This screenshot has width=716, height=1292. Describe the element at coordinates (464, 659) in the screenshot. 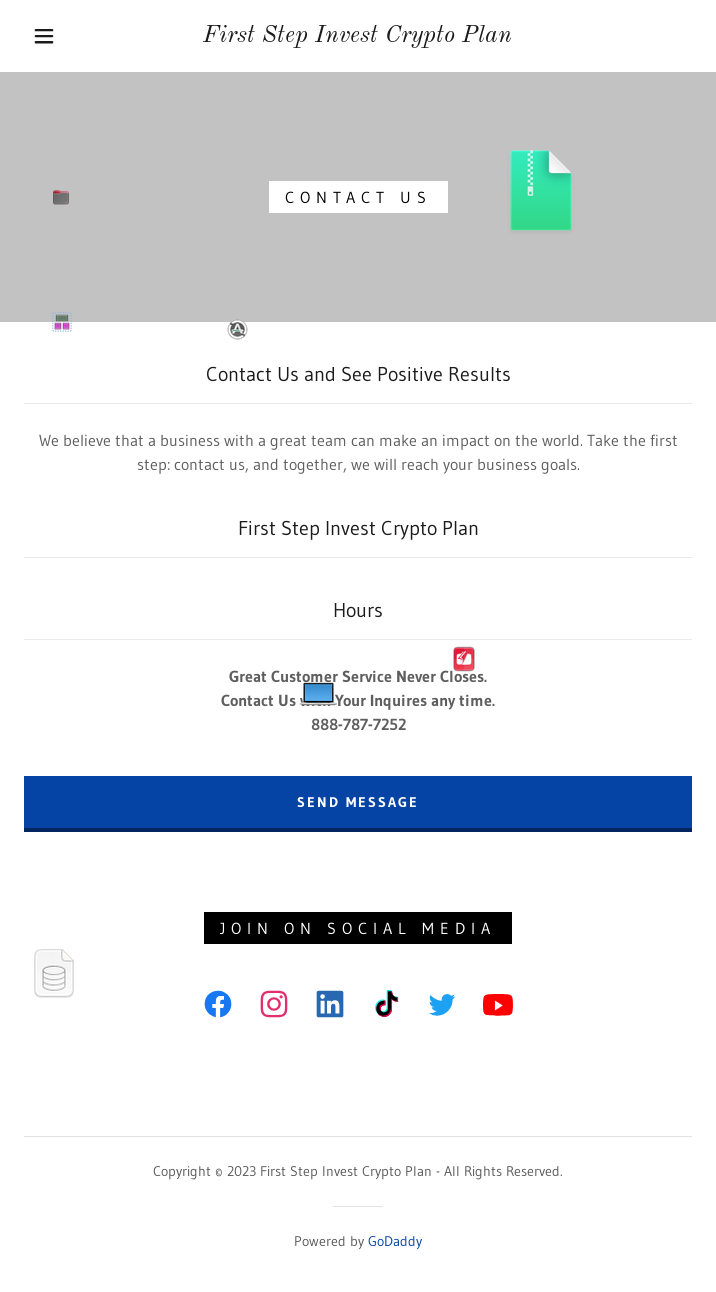

I see `an EPS vector image file` at that location.